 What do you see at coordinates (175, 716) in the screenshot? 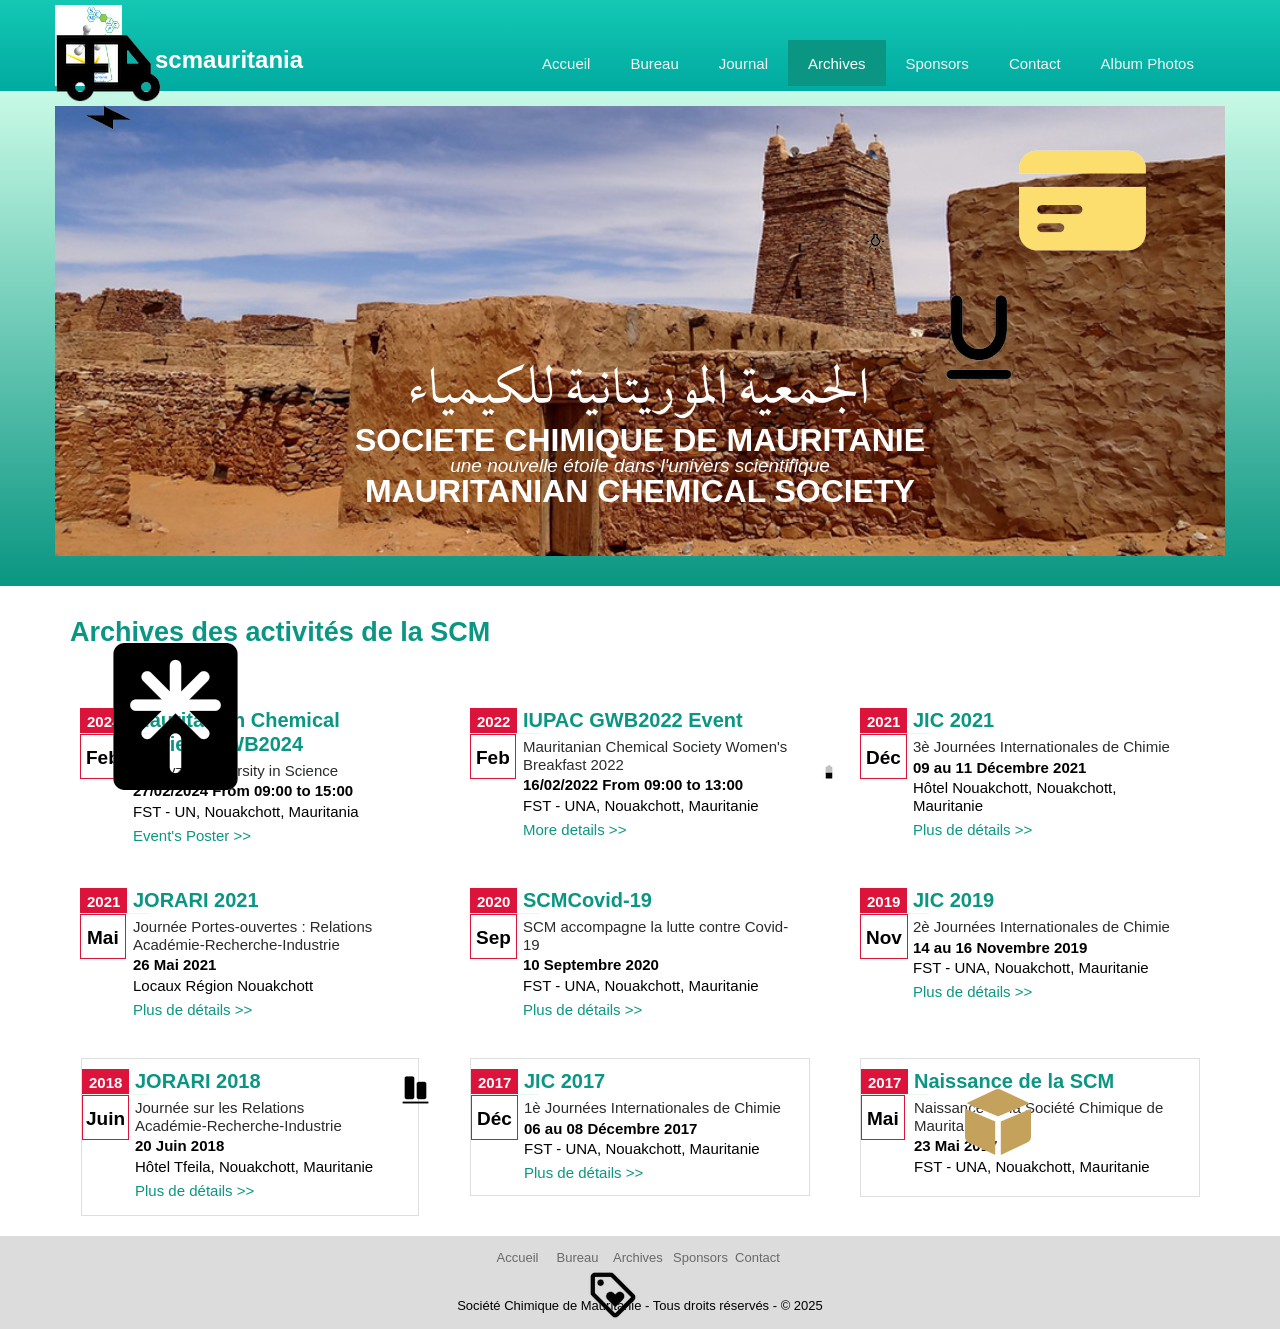
I see `open linktree profile` at bounding box center [175, 716].